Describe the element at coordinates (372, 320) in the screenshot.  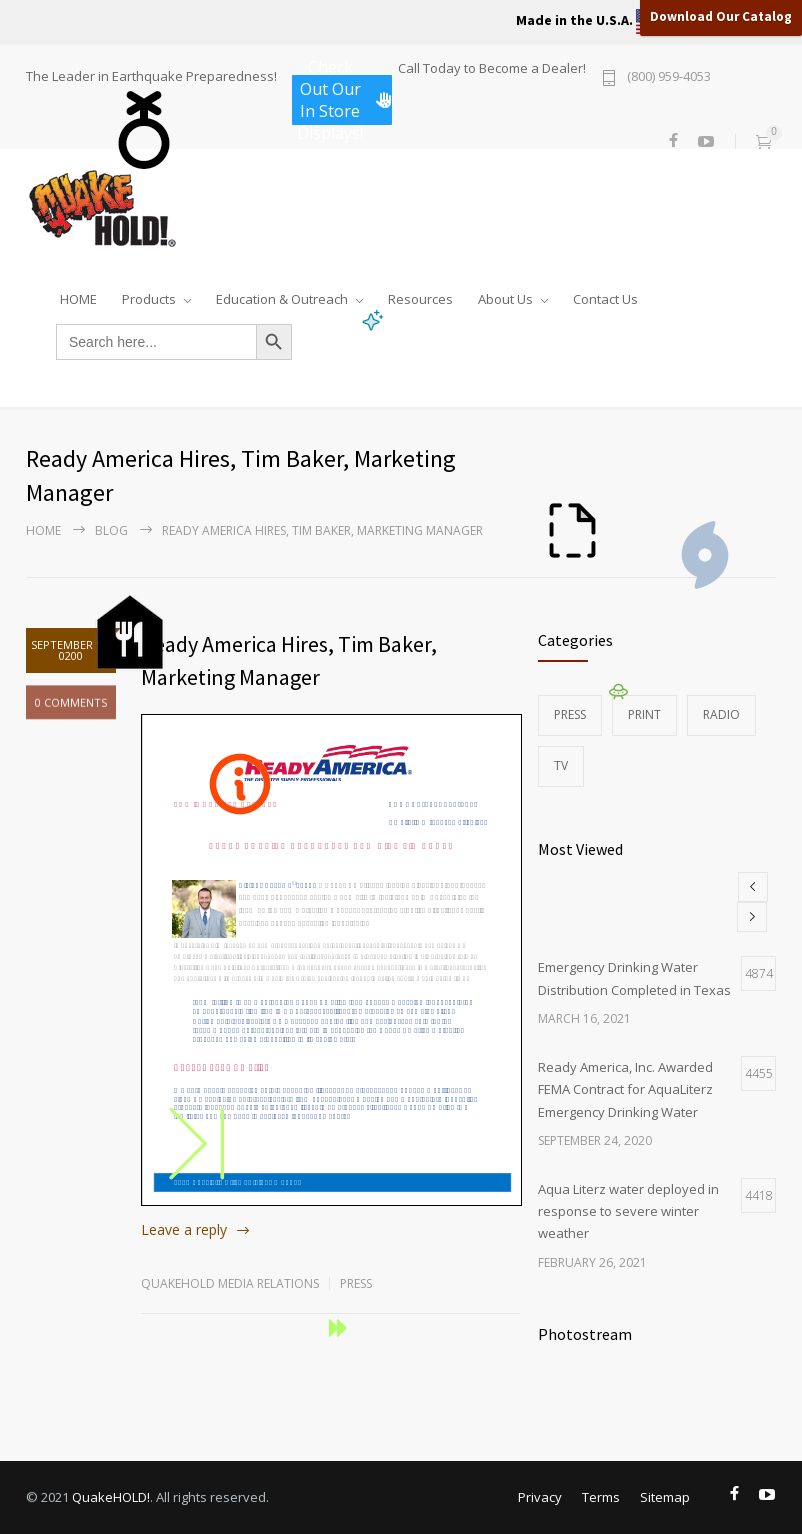
I see `indicates AI-generated or enhanced content` at that location.